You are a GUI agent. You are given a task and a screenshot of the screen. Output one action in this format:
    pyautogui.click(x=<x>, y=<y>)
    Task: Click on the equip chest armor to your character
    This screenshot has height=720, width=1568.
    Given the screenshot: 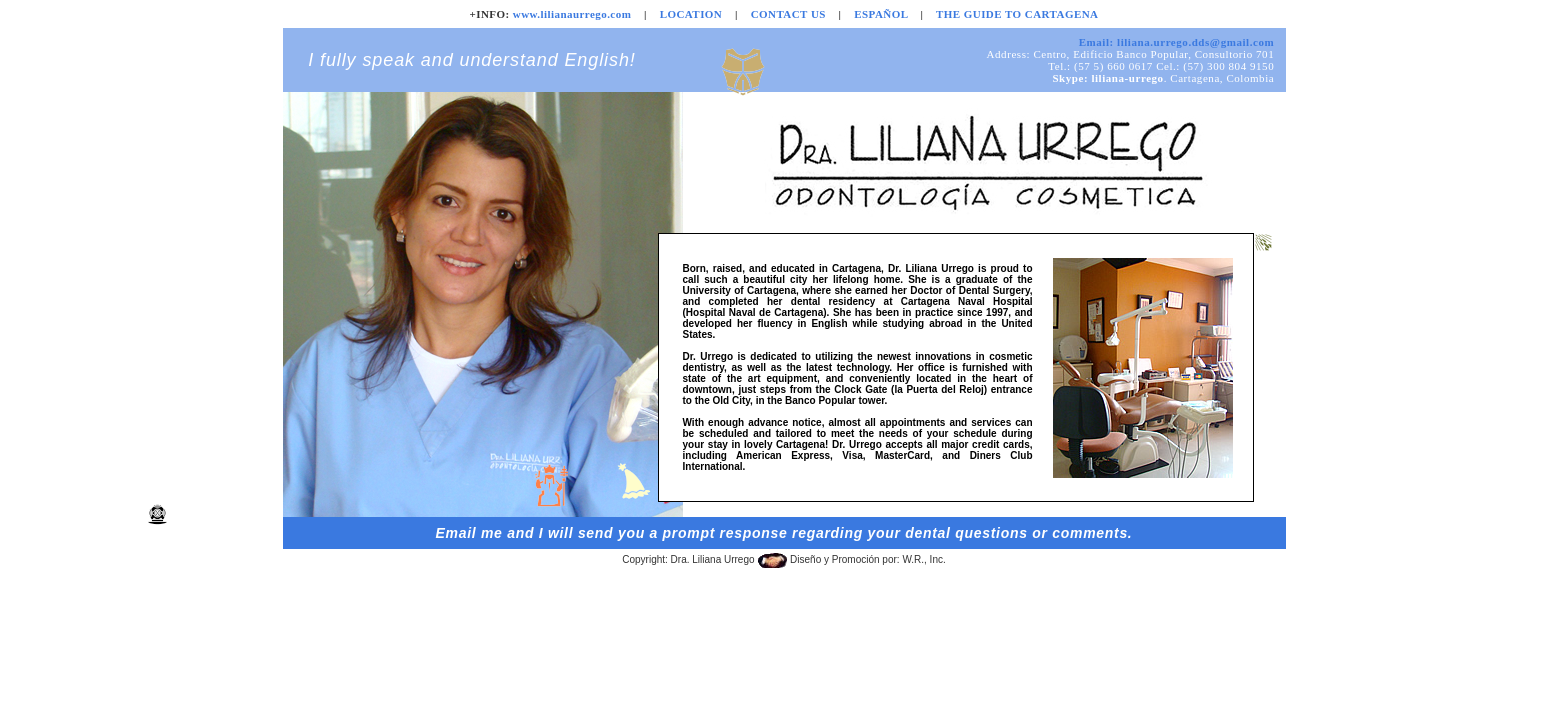 What is the action you would take?
    pyautogui.click(x=743, y=72)
    